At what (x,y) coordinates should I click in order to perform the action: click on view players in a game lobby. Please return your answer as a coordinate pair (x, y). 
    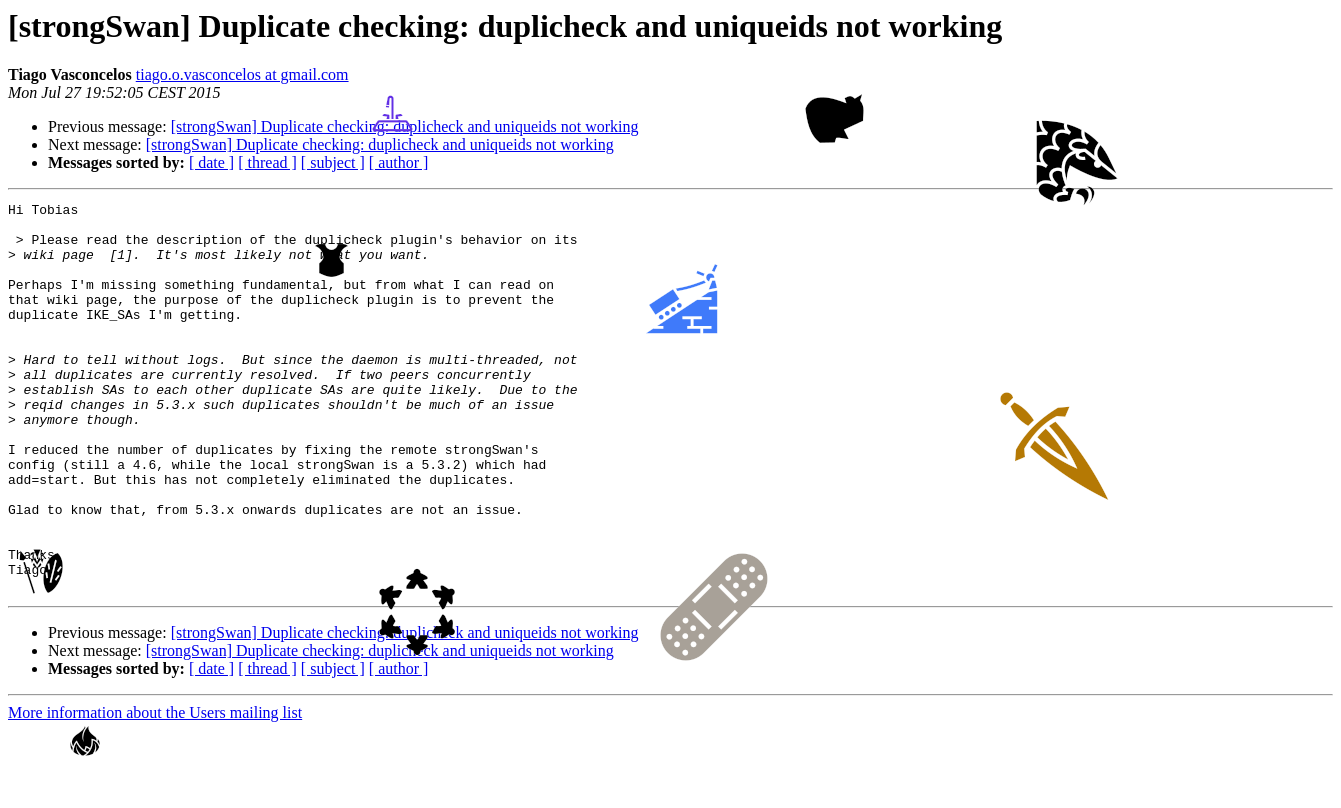
    Looking at the image, I should click on (417, 612).